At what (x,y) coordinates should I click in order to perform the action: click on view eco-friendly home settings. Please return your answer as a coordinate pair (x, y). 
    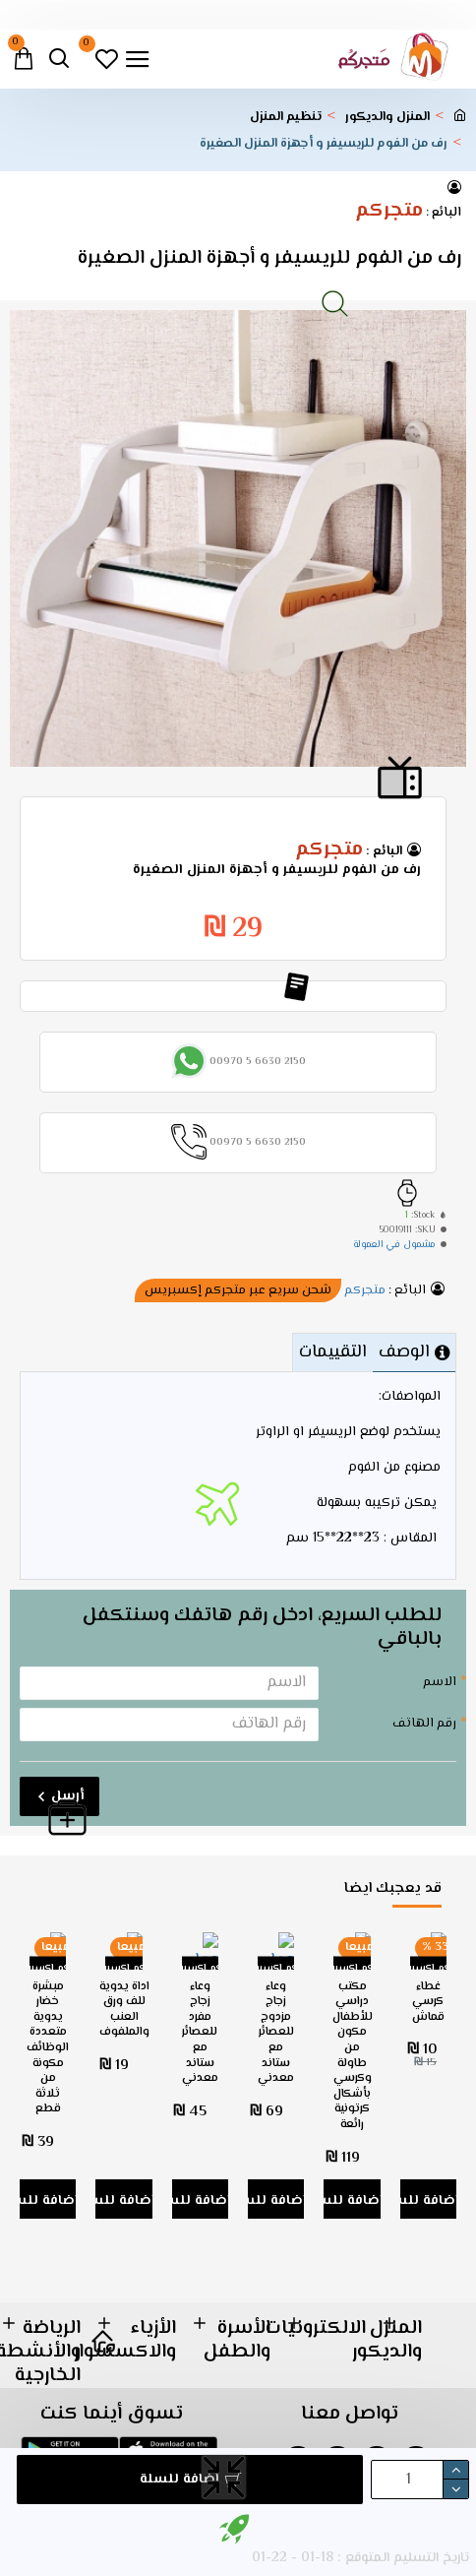
    Looking at the image, I should click on (102, 2341).